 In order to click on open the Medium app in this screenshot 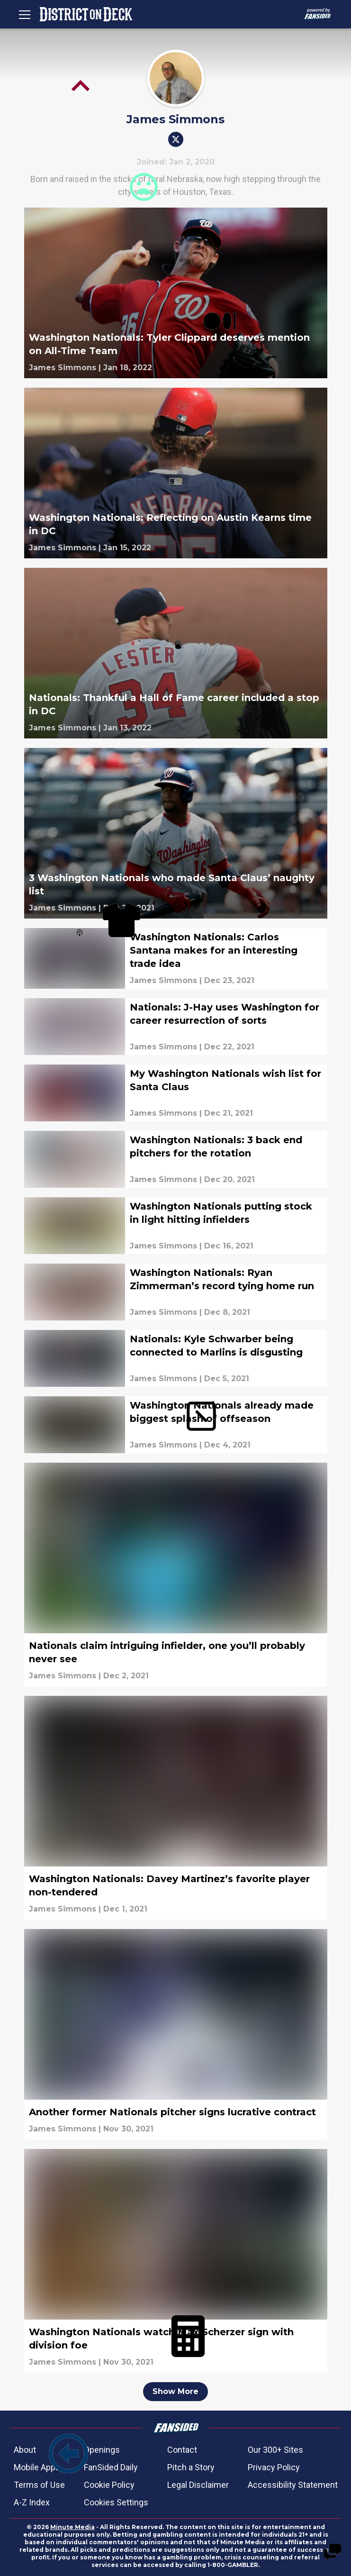, I will do `click(219, 321)`.